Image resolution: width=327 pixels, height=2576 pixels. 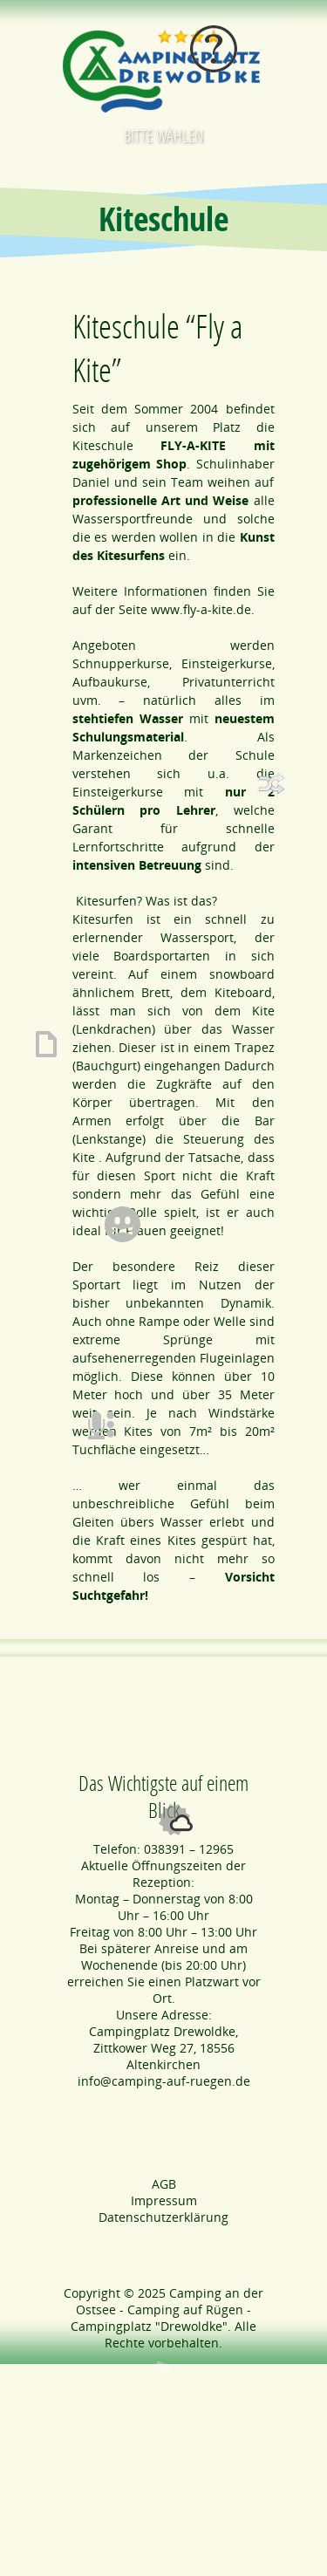 What do you see at coordinates (174, 1820) in the screenshot?
I see `open the weather app` at bounding box center [174, 1820].